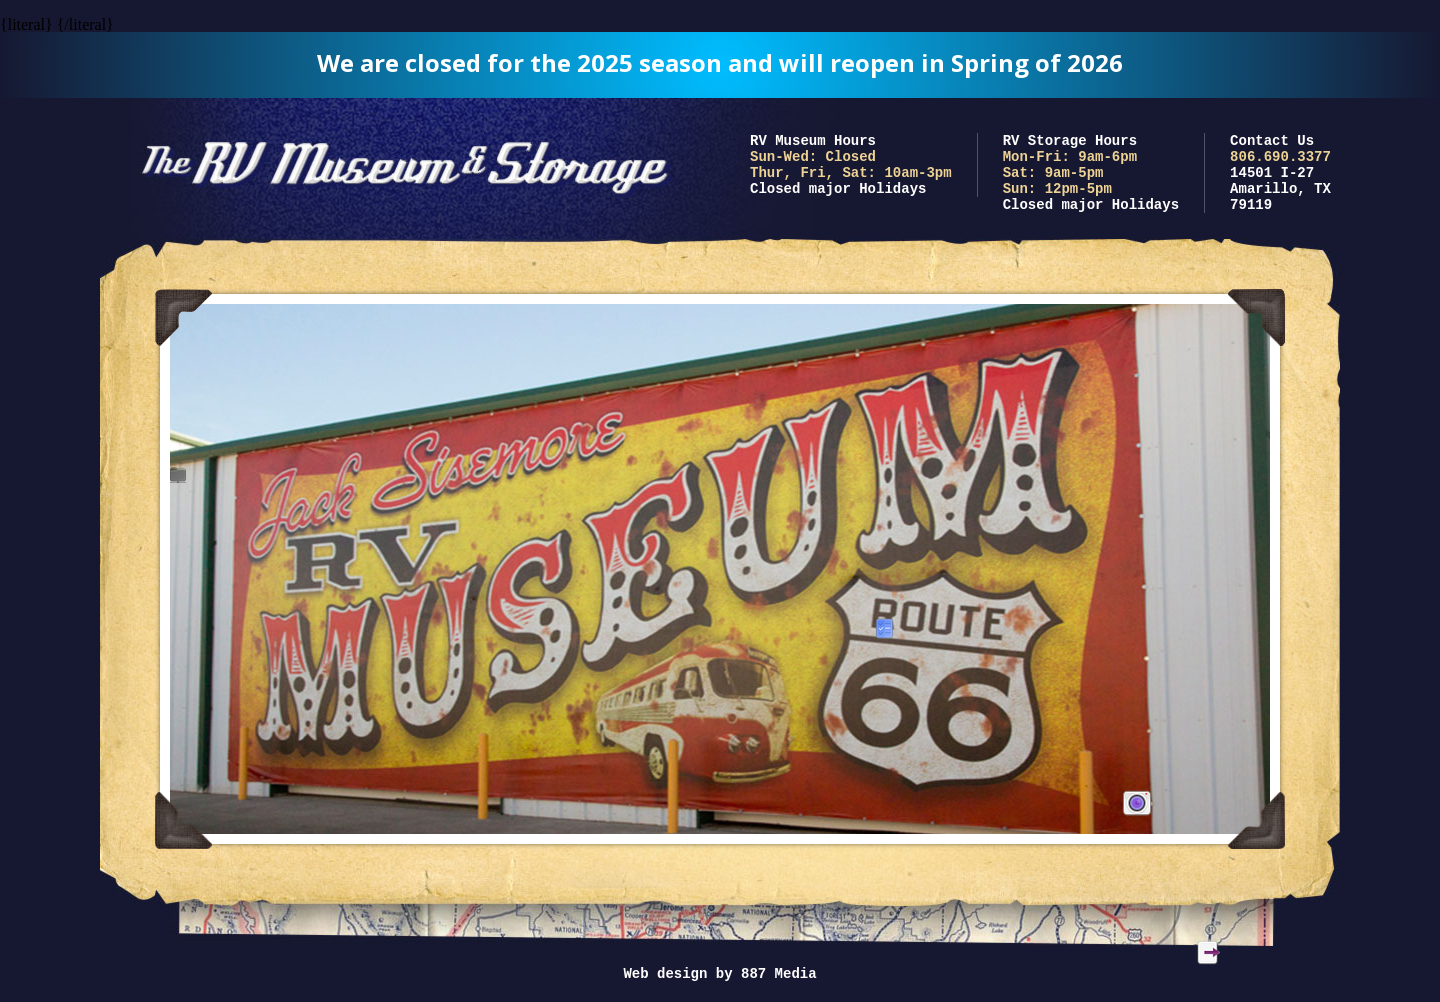 The image size is (1440, 1002). What do you see at coordinates (884, 628) in the screenshot?
I see `open the to-do list app` at bounding box center [884, 628].